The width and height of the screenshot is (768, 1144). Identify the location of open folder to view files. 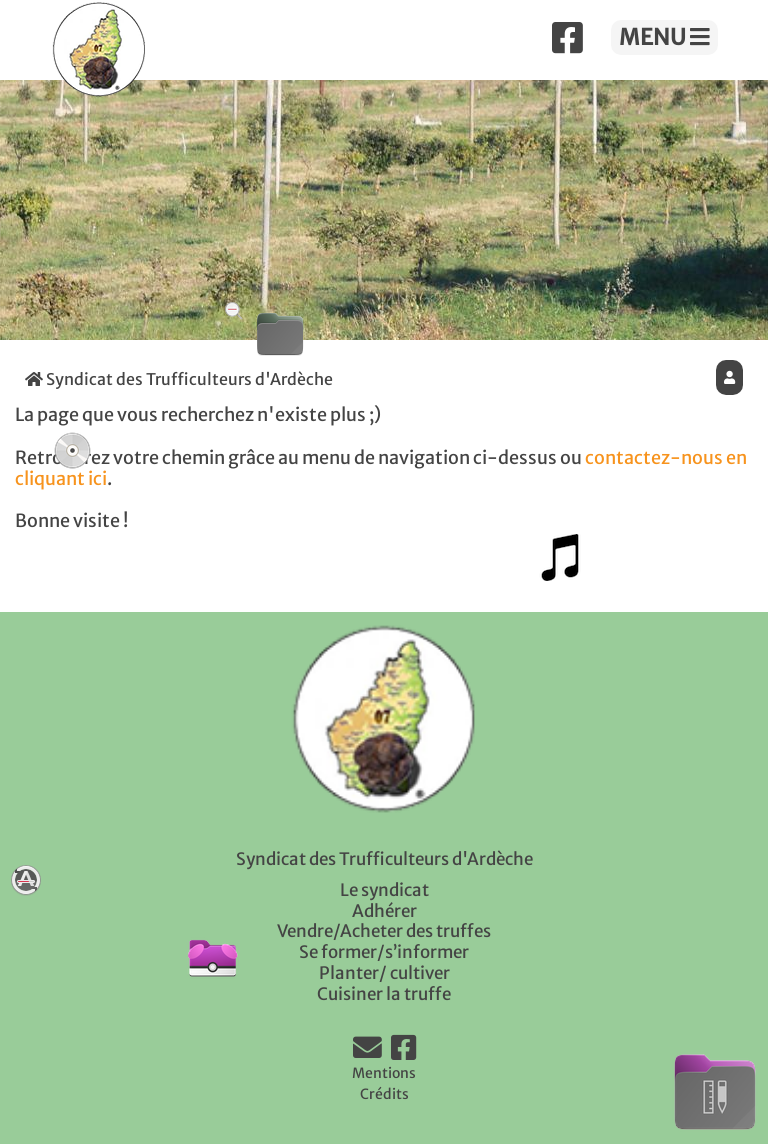
(280, 334).